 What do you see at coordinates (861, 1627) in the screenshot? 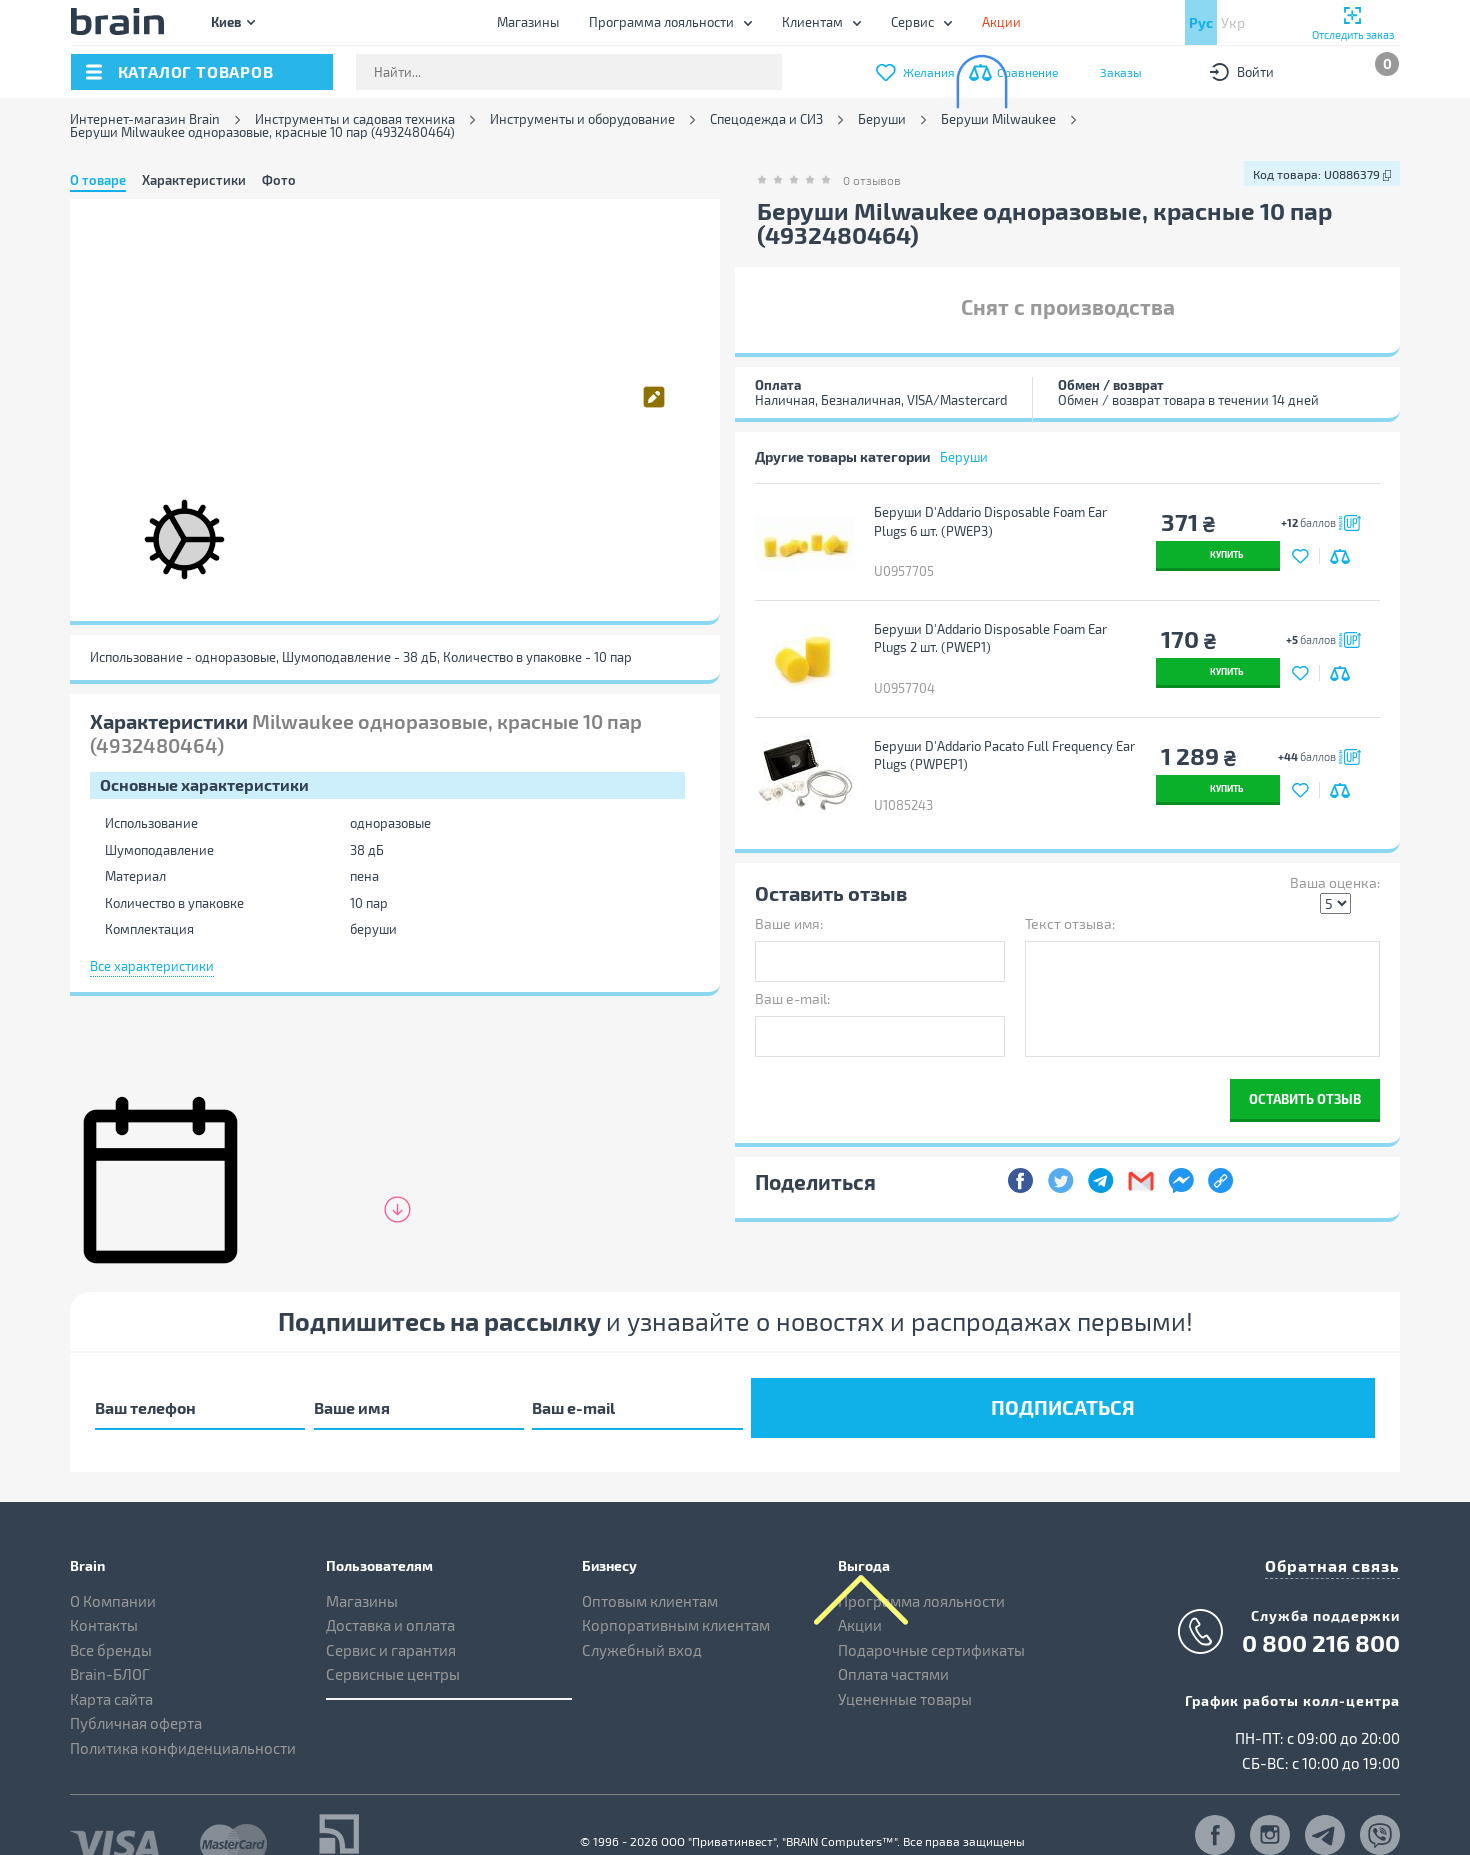
I see `collapse or minimize a section` at bounding box center [861, 1627].